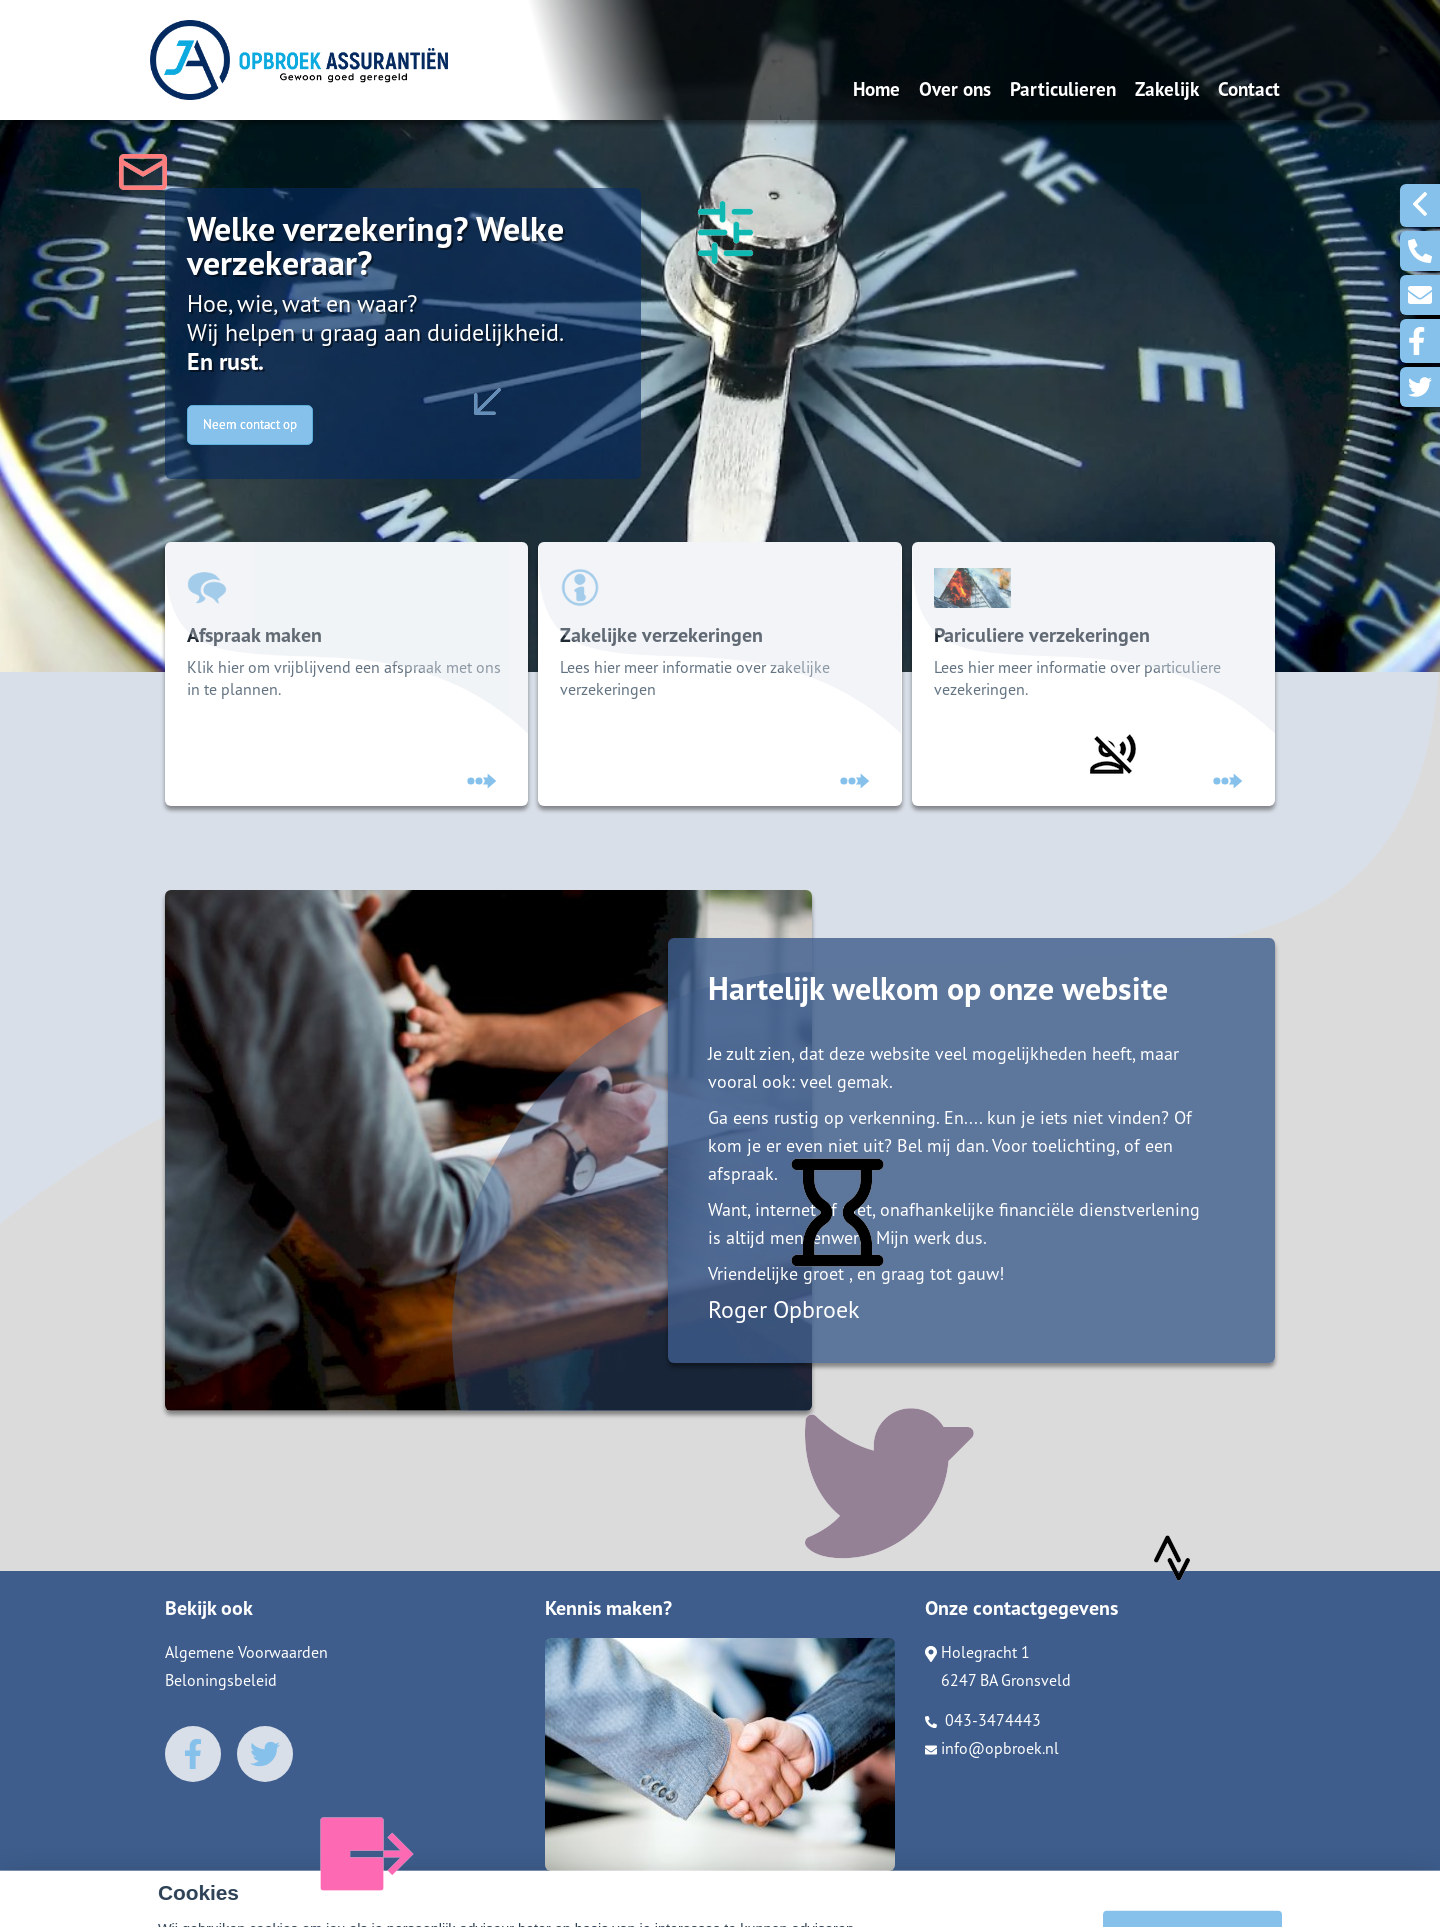 Image resolution: width=1440 pixels, height=1927 pixels. I want to click on navigate to previous or lower-left content, so click(488, 400).